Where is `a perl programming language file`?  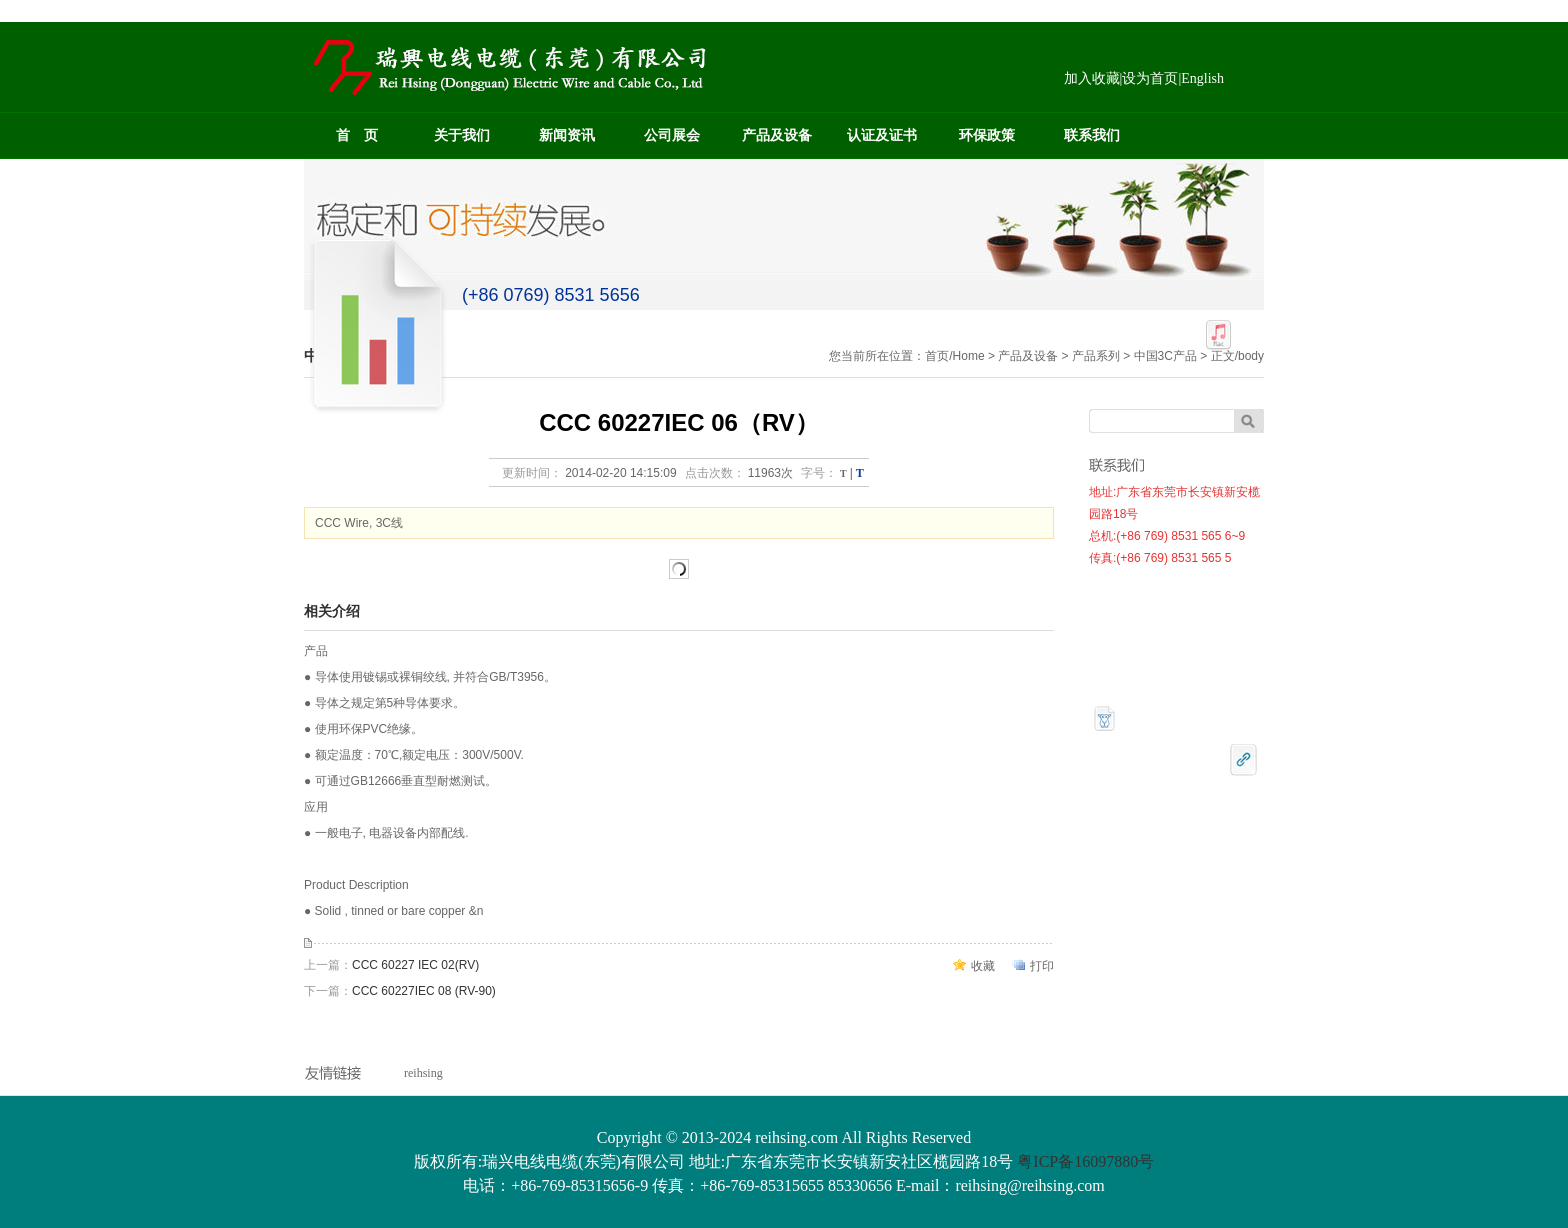
a perl programming language file is located at coordinates (1104, 718).